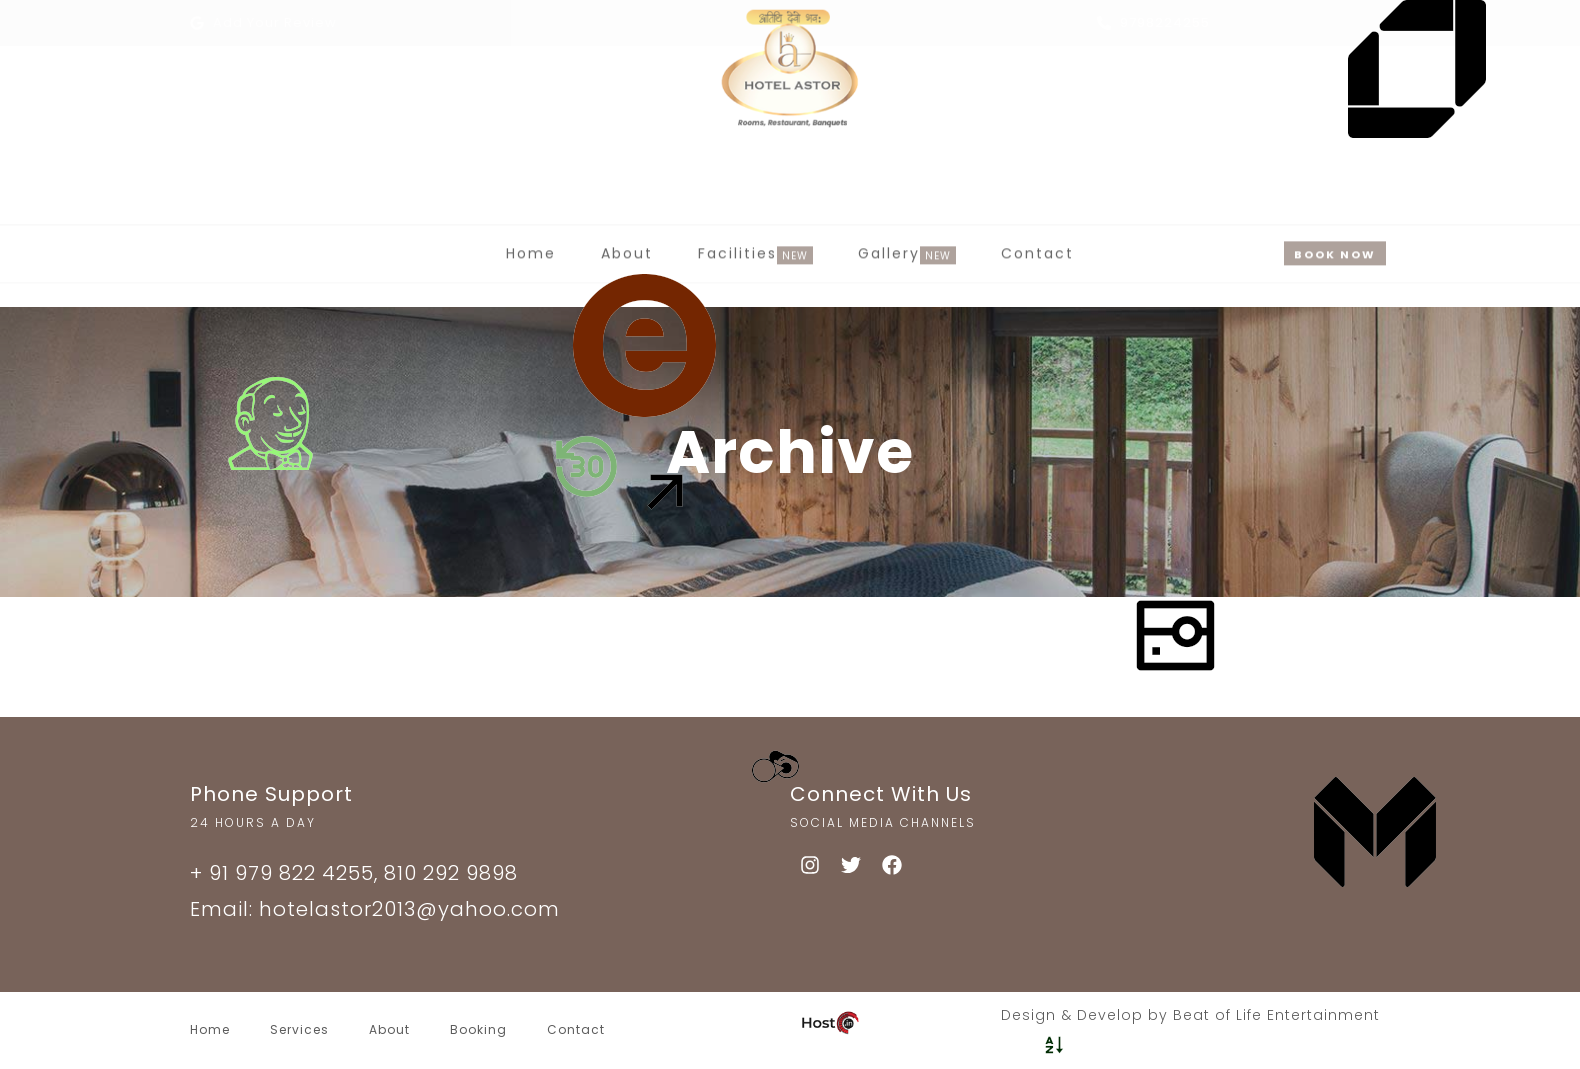 Image resolution: width=1580 pixels, height=1069 pixels. What do you see at coordinates (270, 423) in the screenshot?
I see `jenkins CI/CD automation server logo` at bounding box center [270, 423].